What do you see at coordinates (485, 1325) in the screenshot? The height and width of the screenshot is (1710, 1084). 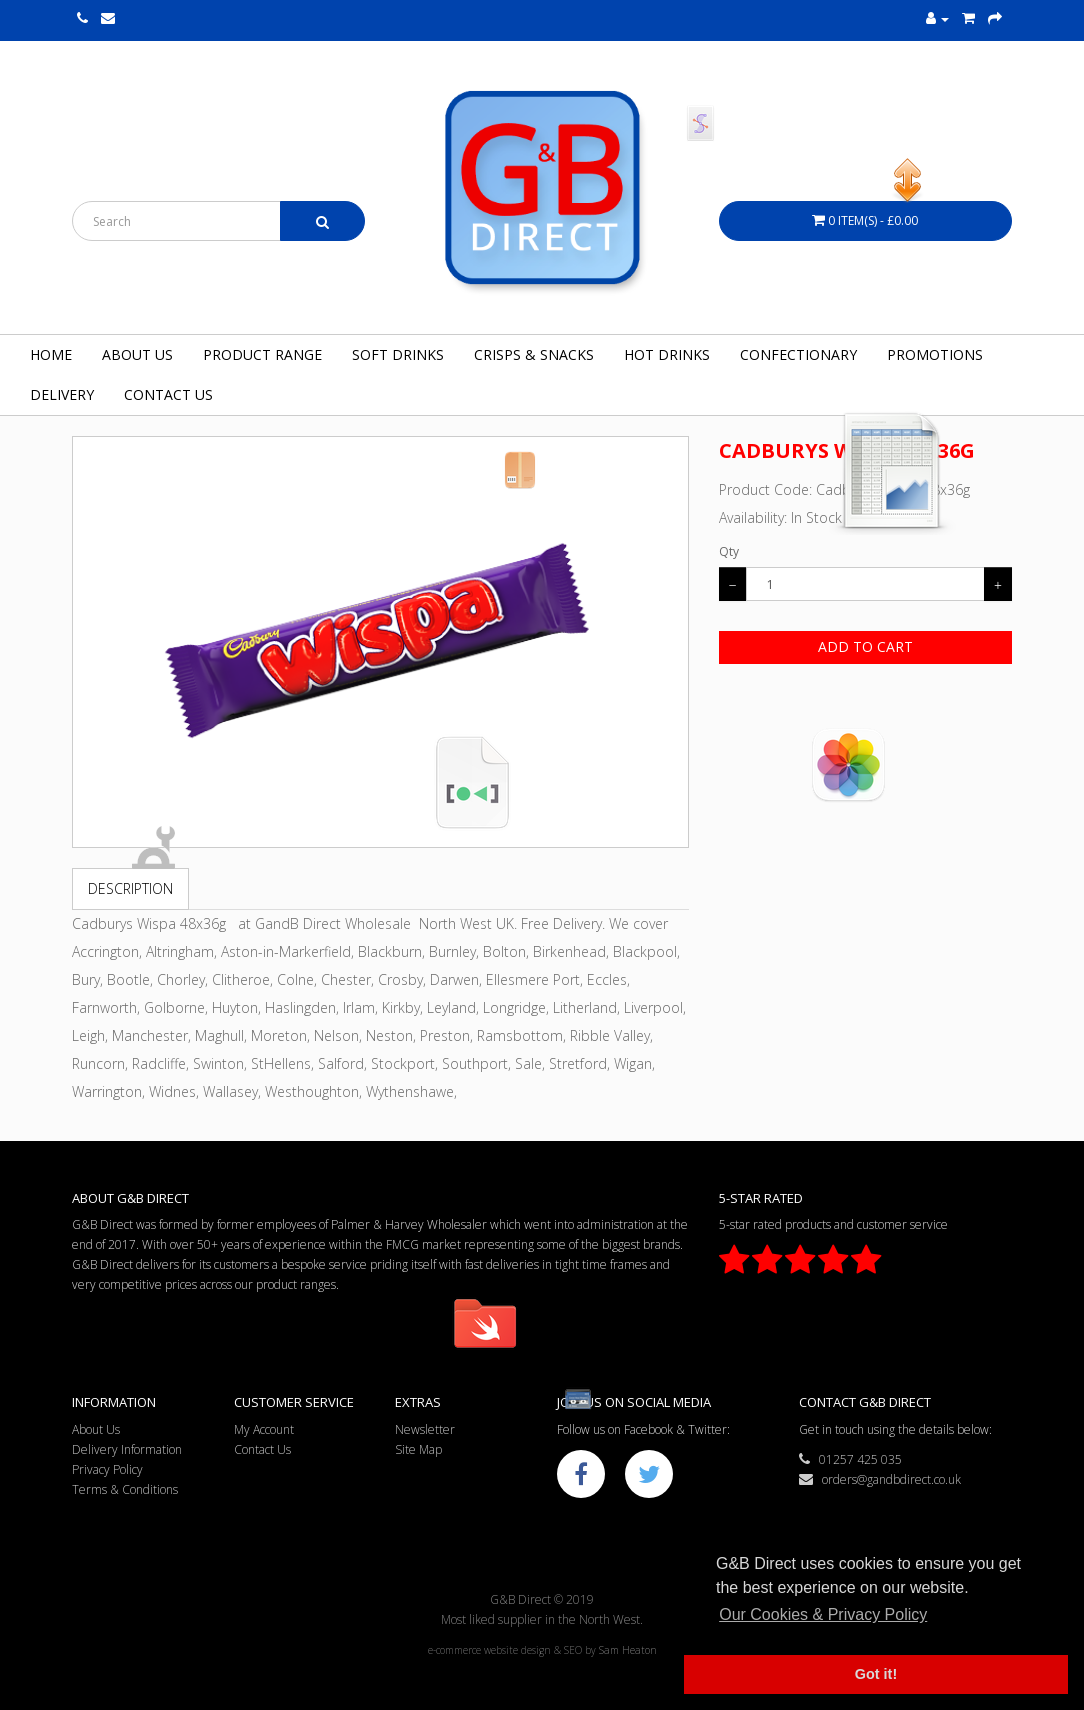 I see `open folder containing swift programming projects` at bounding box center [485, 1325].